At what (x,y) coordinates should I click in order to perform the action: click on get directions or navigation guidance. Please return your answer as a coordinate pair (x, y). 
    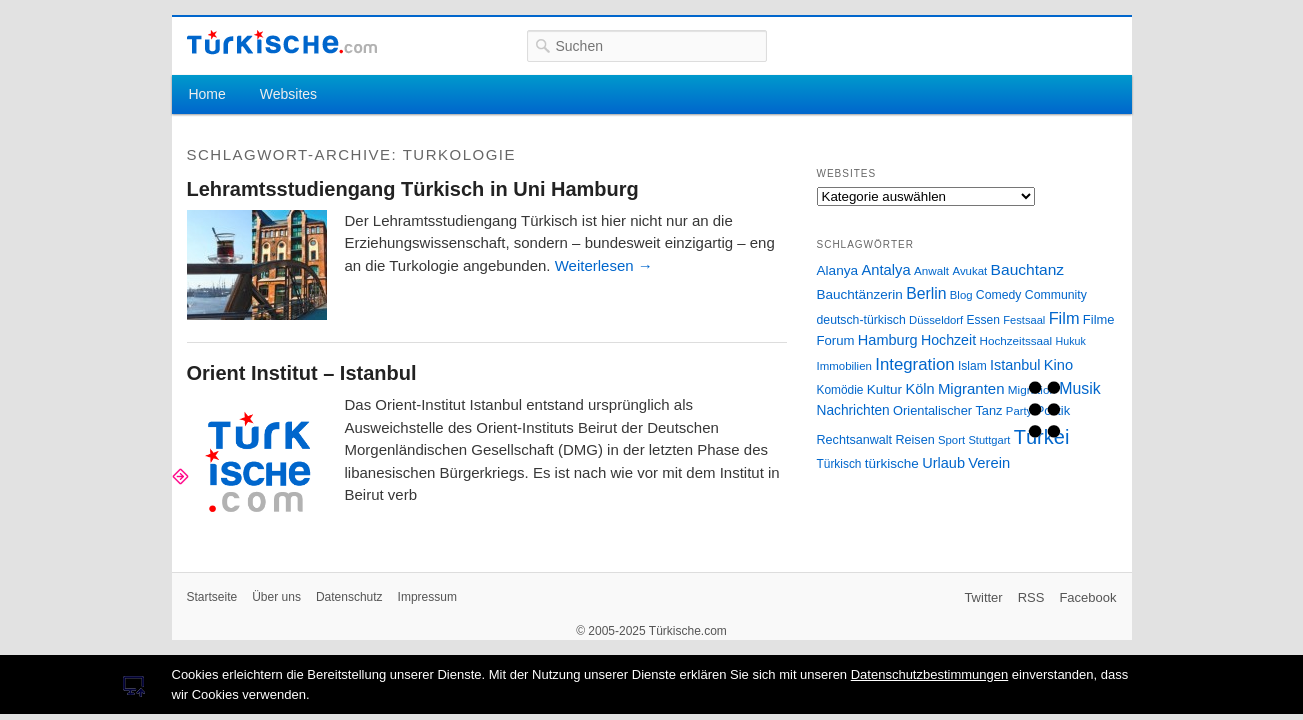
    Looking at the image, I should click on (180, 476).